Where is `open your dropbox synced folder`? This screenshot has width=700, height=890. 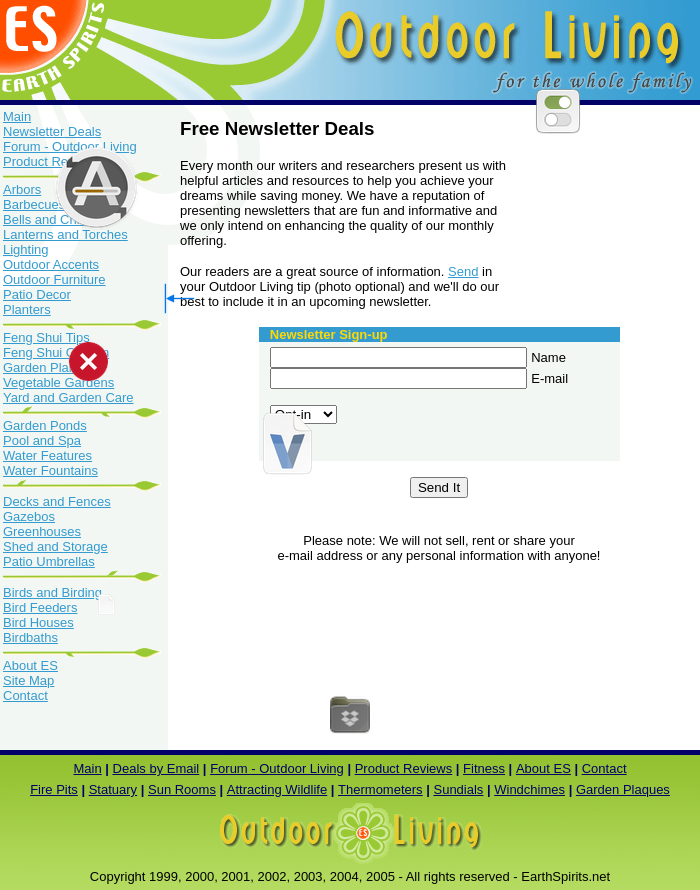 open your dropbox synced folder is located at coordinates (350, 714).